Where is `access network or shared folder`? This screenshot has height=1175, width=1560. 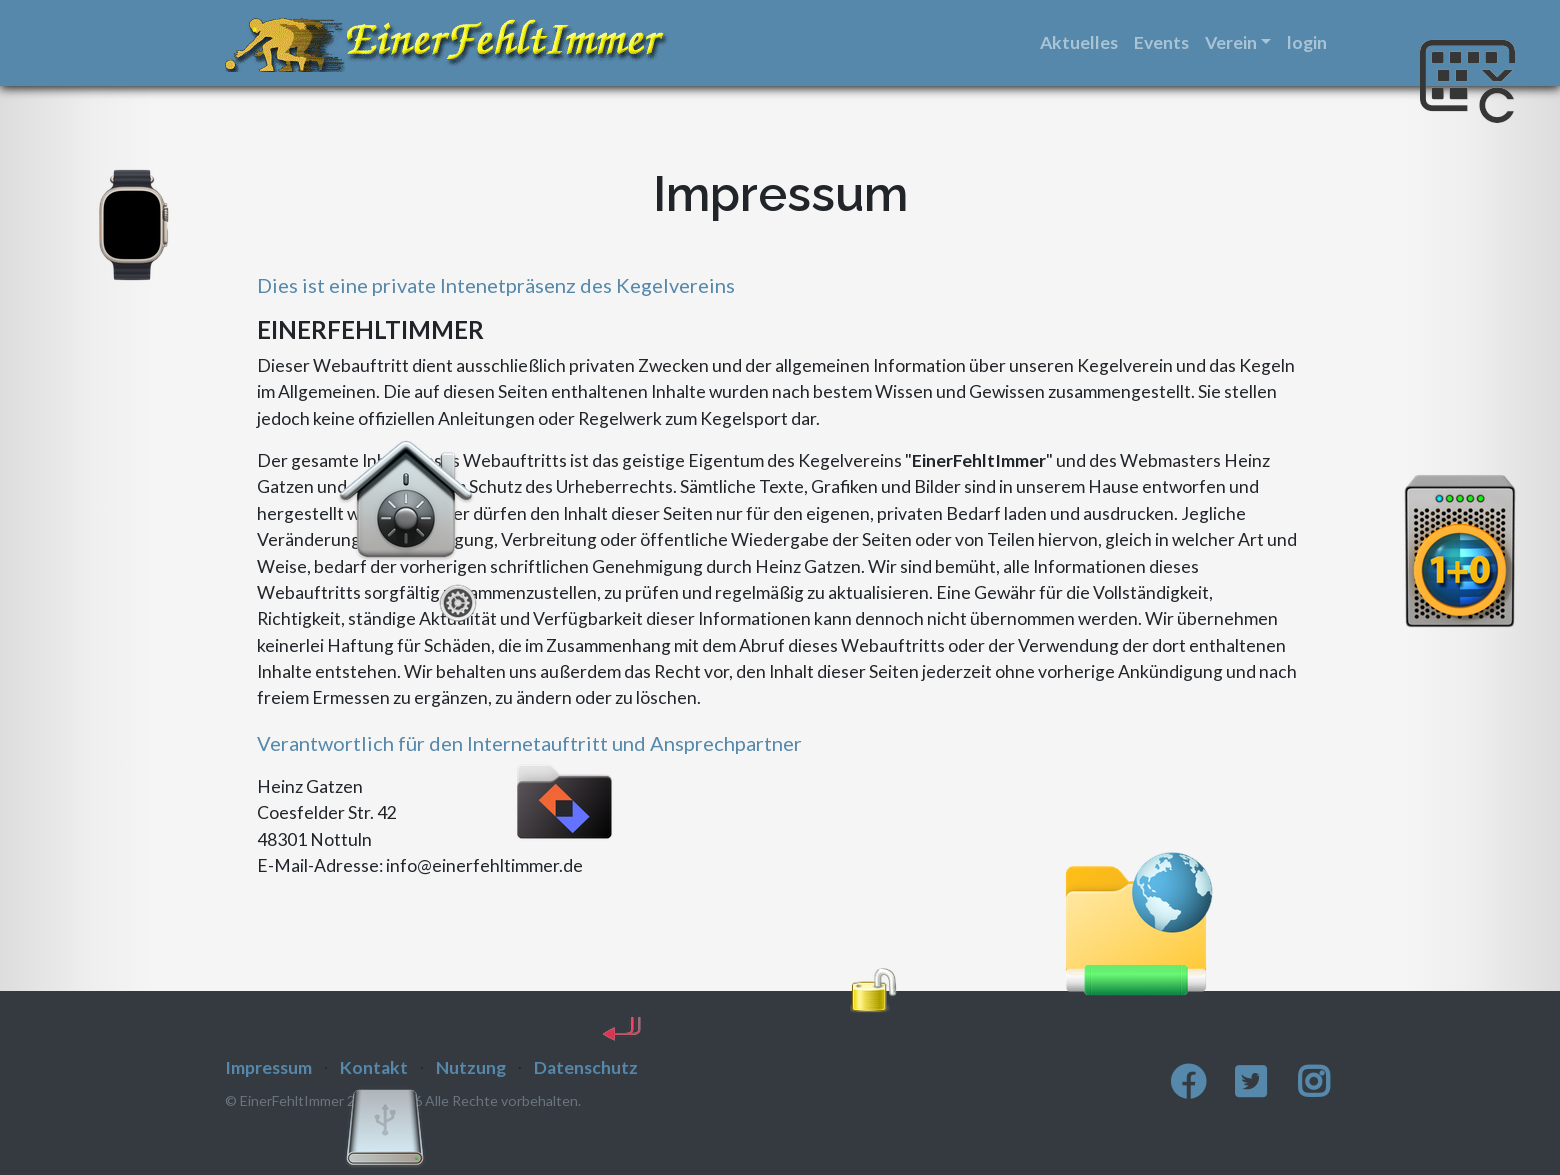
access network or shared folder is located at coordinates (1136, 925).